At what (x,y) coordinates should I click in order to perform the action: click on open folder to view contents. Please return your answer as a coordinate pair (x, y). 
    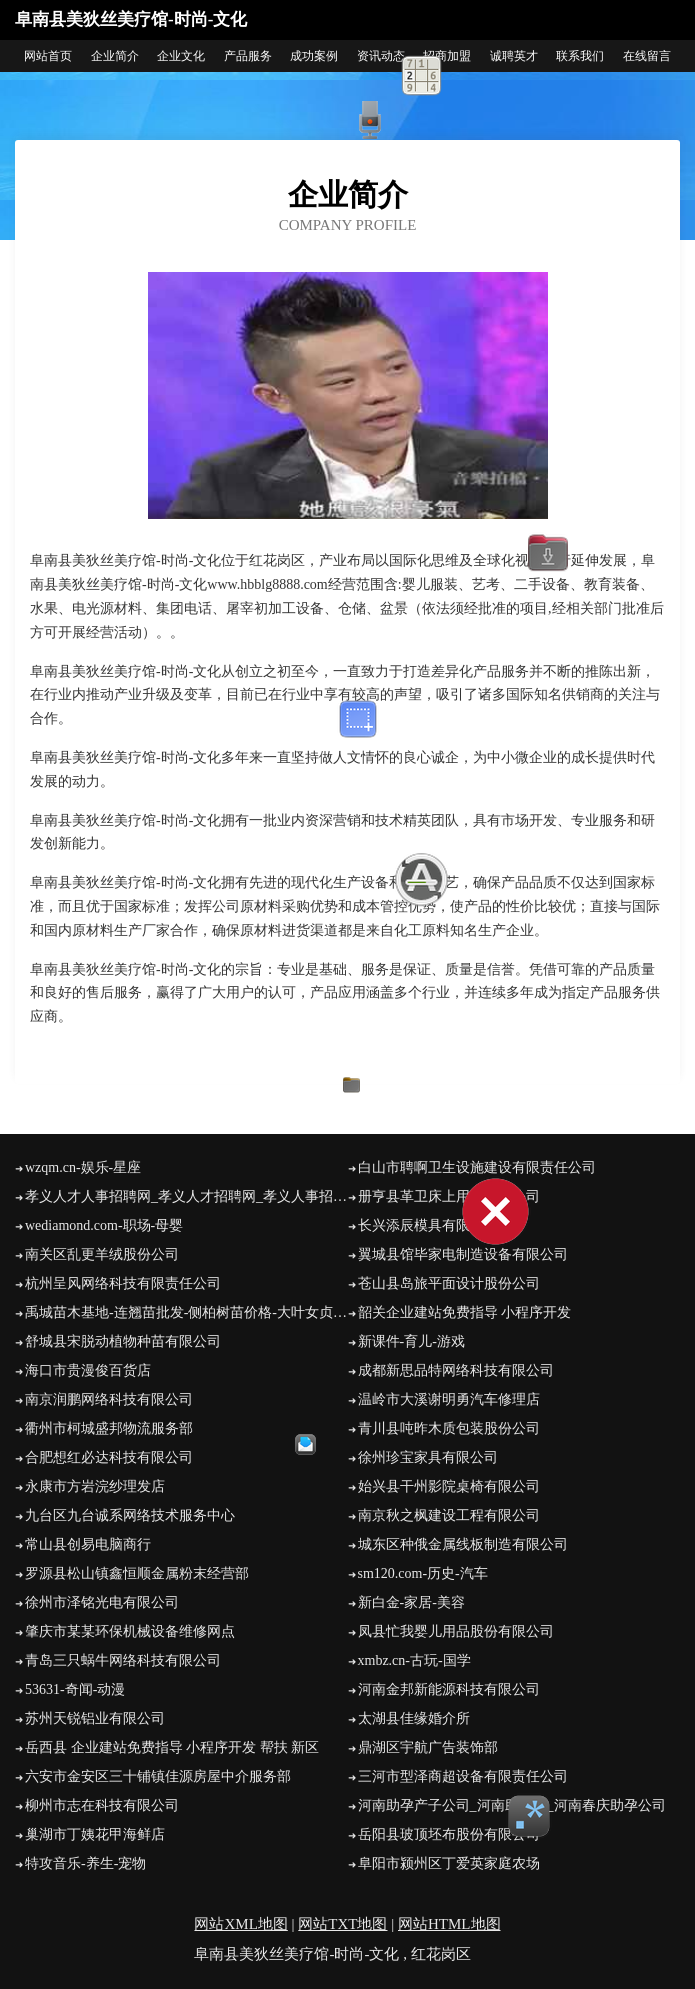
    Looking at the image, I should click on (351, 1084).